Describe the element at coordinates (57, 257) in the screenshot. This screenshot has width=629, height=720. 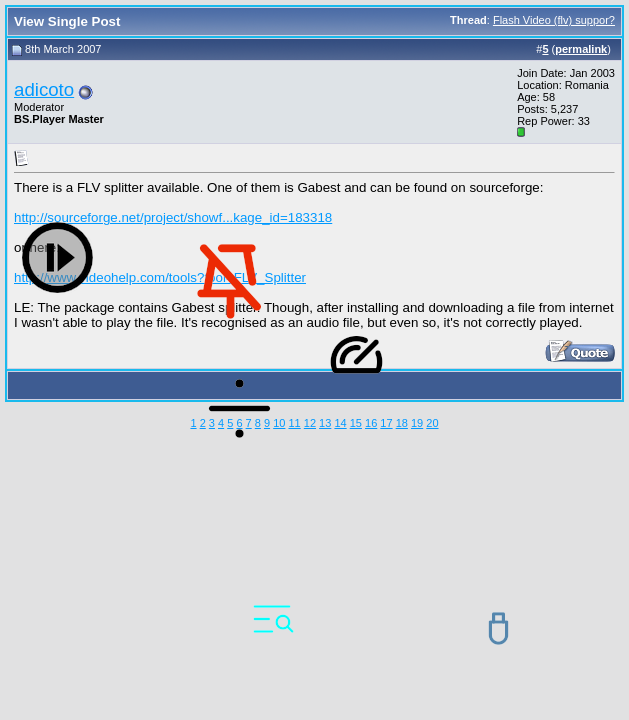
I see `play from the beginning` at that location.